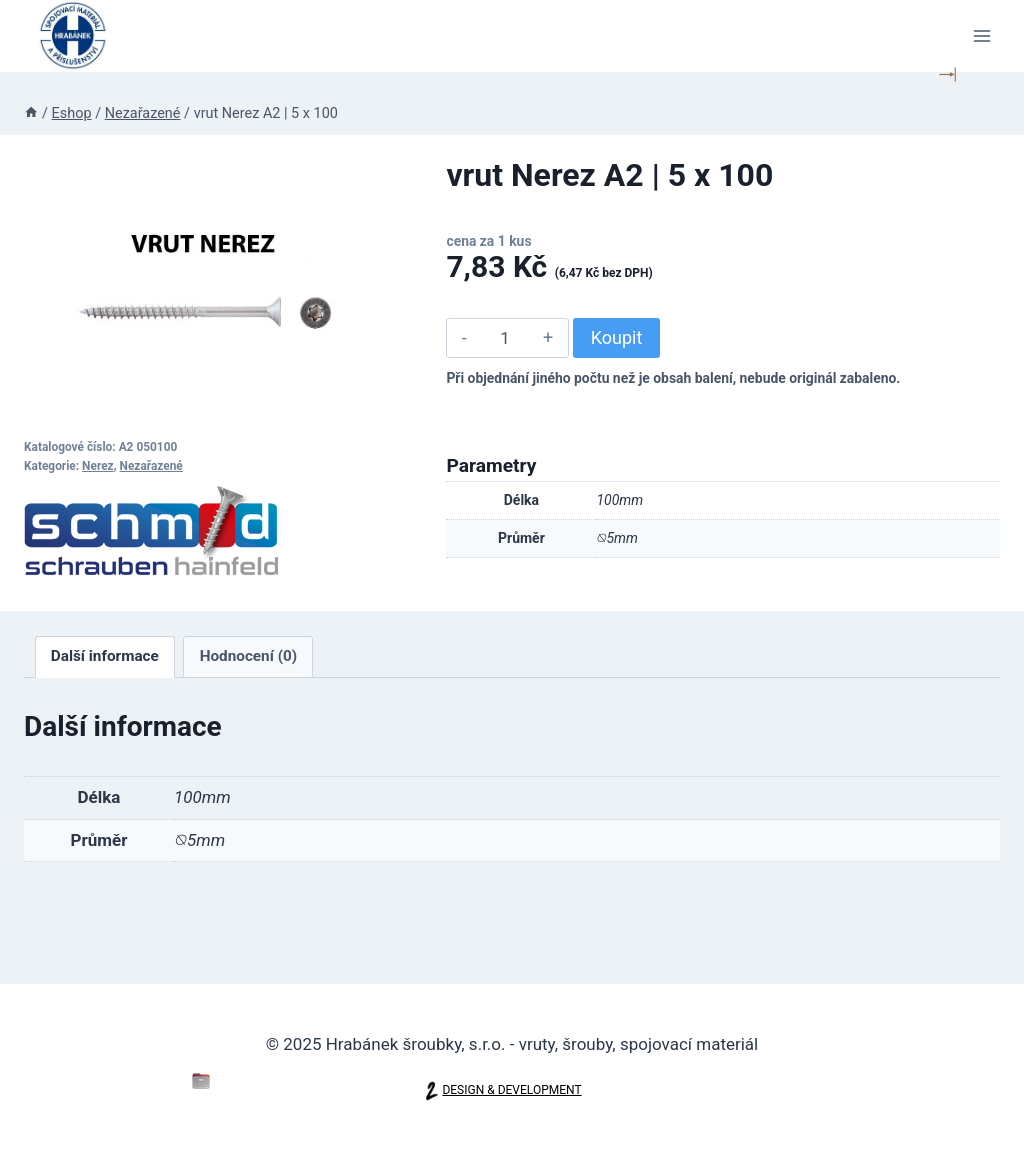  What do you see at coordinates (201, 1081) in the screenshot?
I see `open the files application` at bounding box center [201, 1081].